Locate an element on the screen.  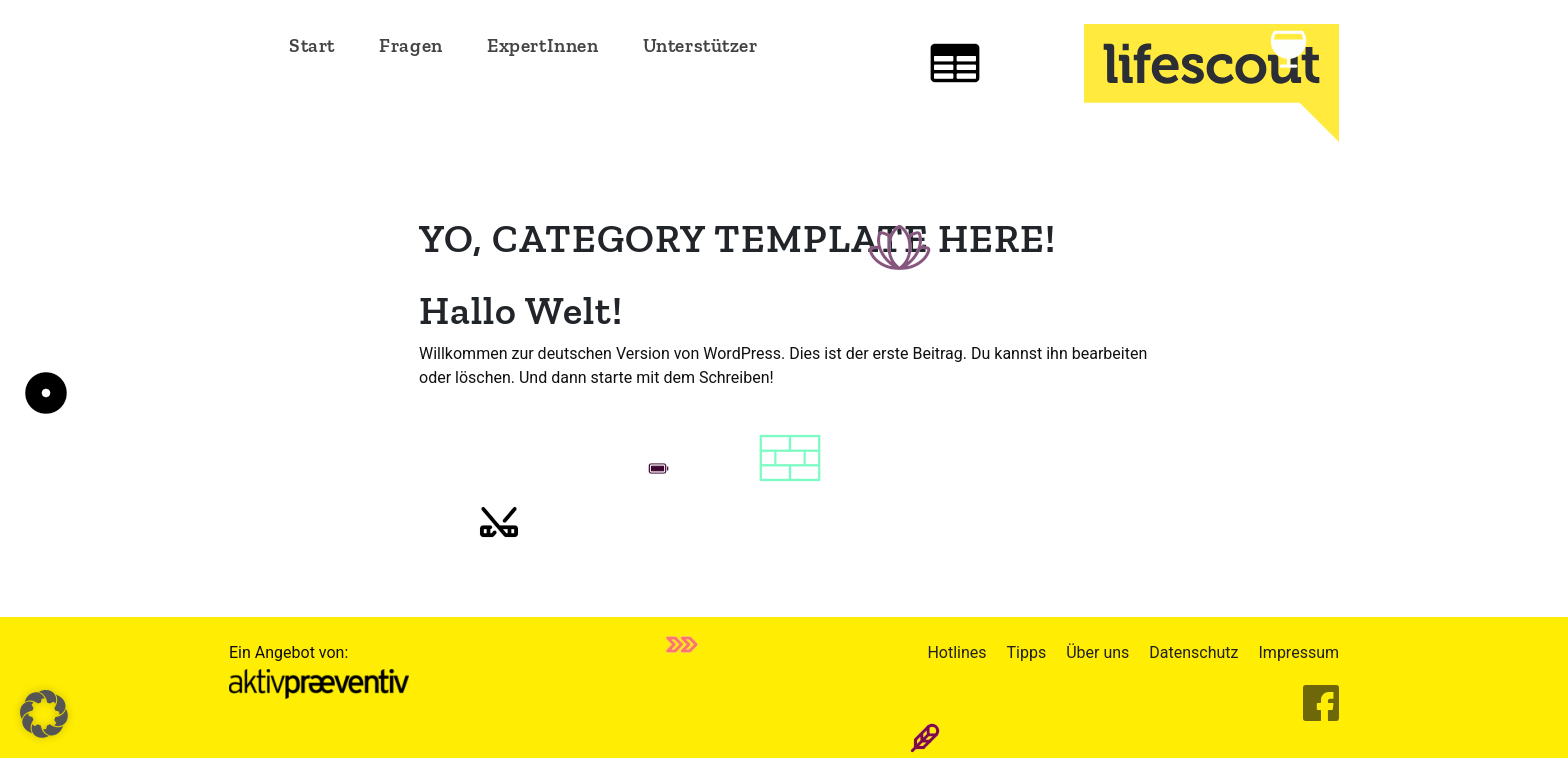
inertia.js framework logo is located at coordinates (681, 644).